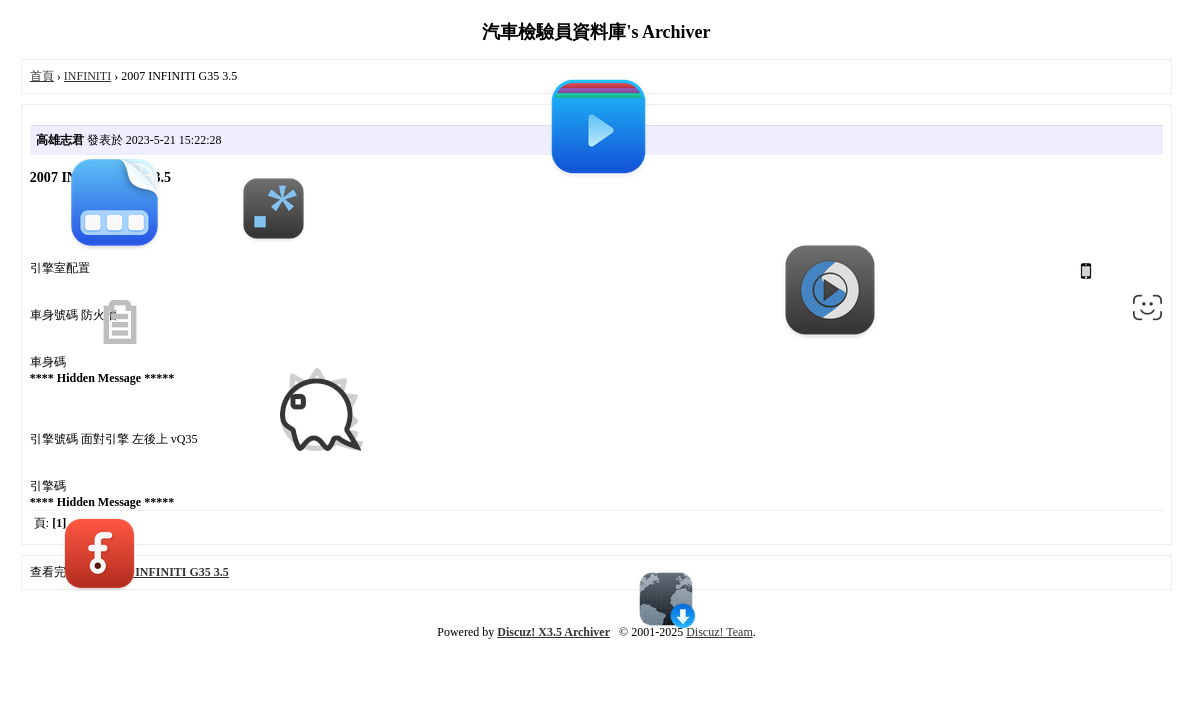 The height and width of the screenshot is (720, 1193). What do you see at coordinates (830, 290) in the screenshot?
I see `open openshot video editor` at bounding box center [830, 290].